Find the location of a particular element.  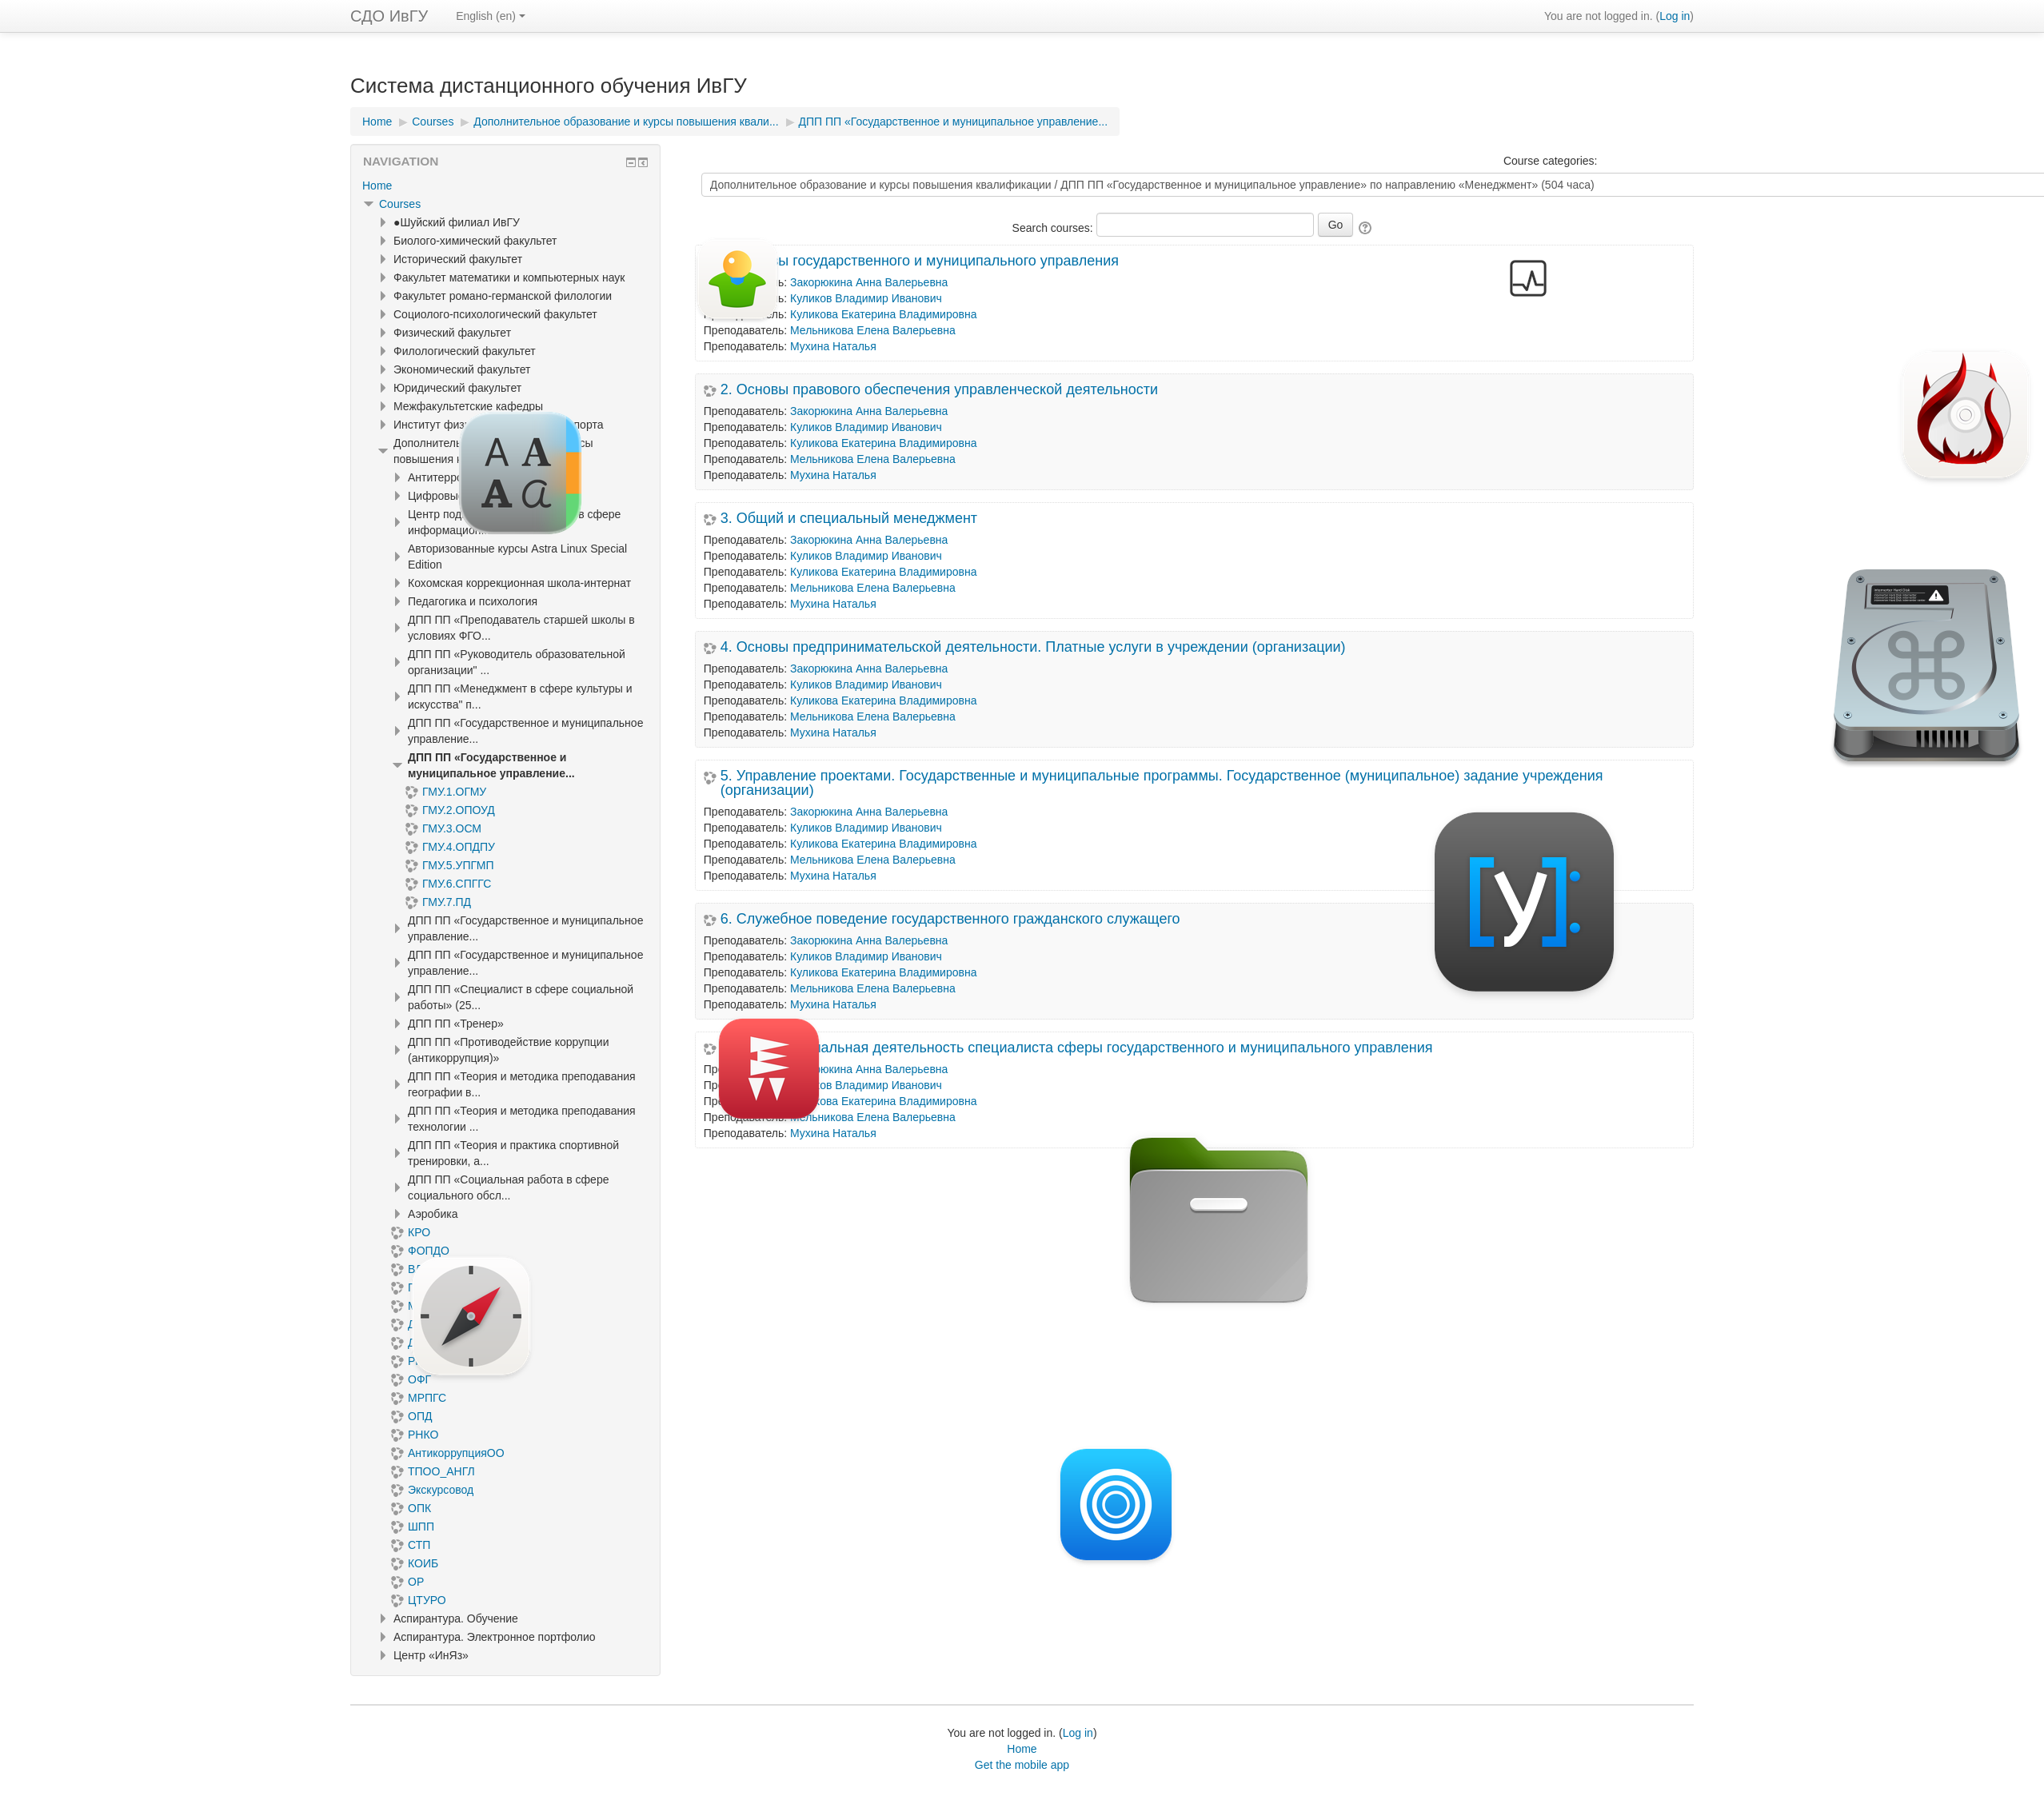

open navigation or compass preferences is located at coordinates (471, 1316).